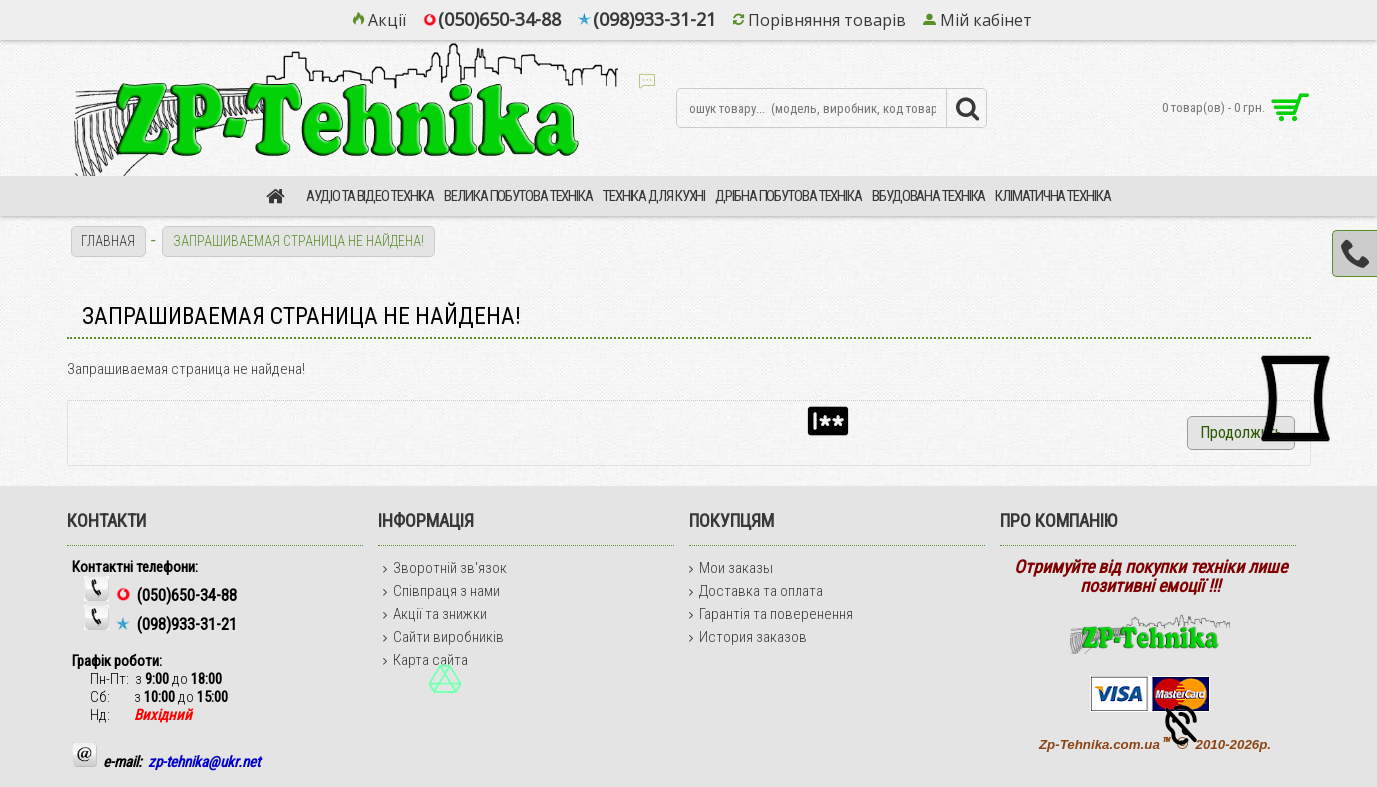 This screenshot has width=1377, height=787. What do you see at coordinates (445, 680) in the screenshot?
I see `open Google Drive` at bounding box center [445, 680].